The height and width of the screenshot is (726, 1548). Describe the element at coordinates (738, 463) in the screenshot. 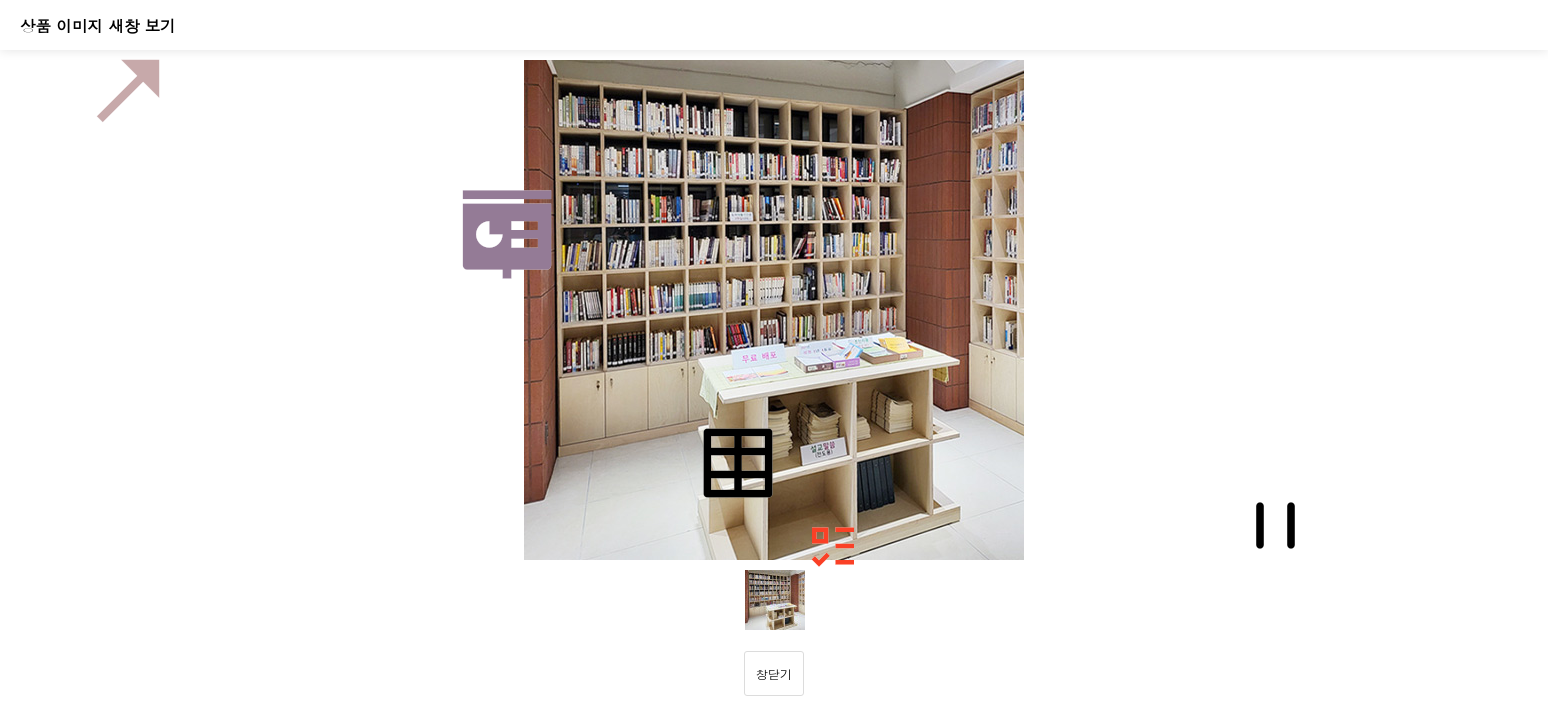

I see `insert a table into the document` at that location.